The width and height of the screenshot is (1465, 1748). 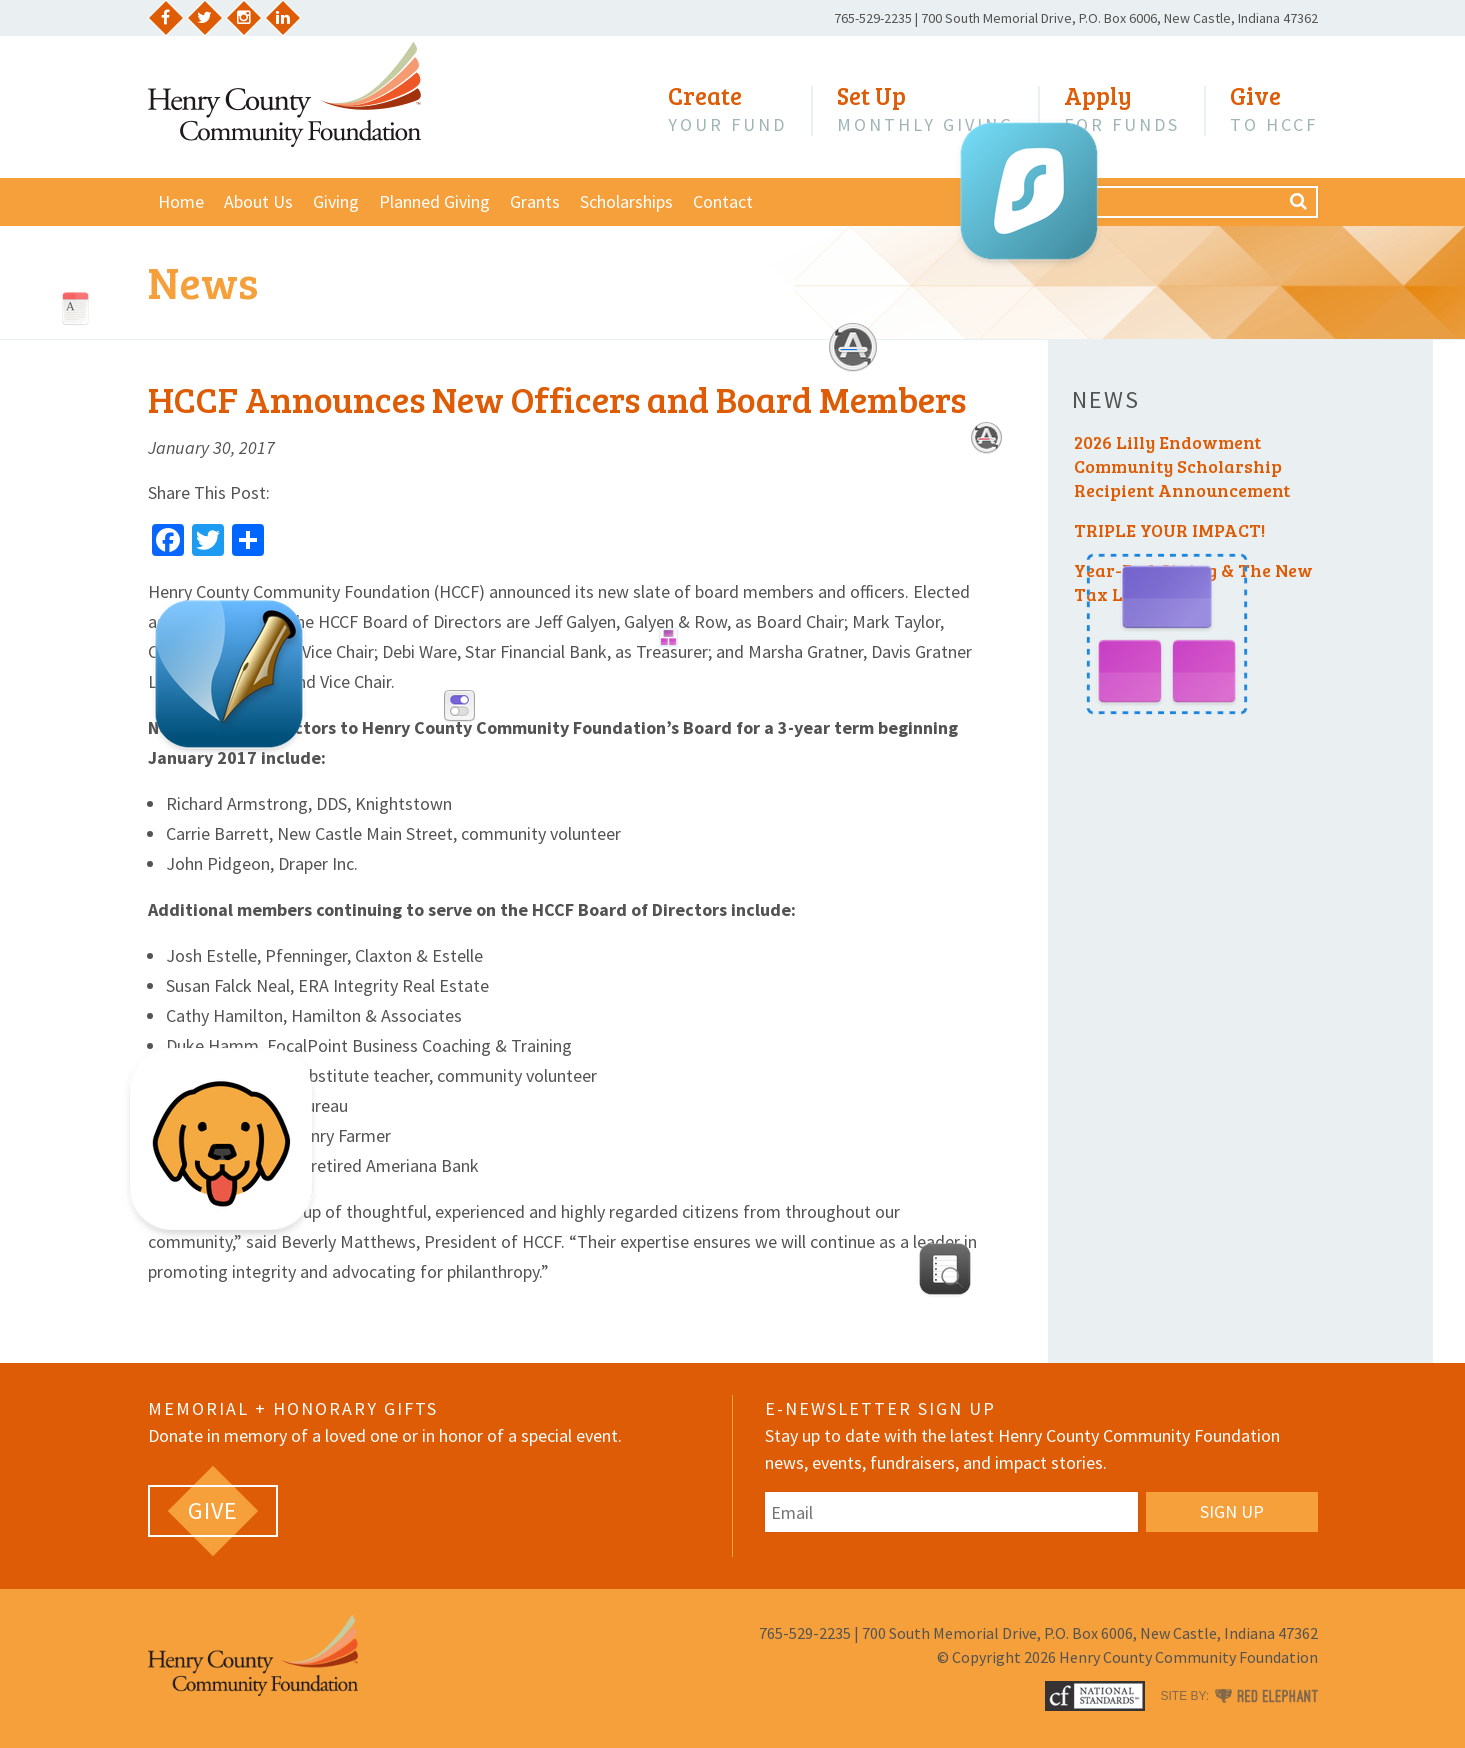 I want to click on open bruno API client, so click(x=221, y=1139).